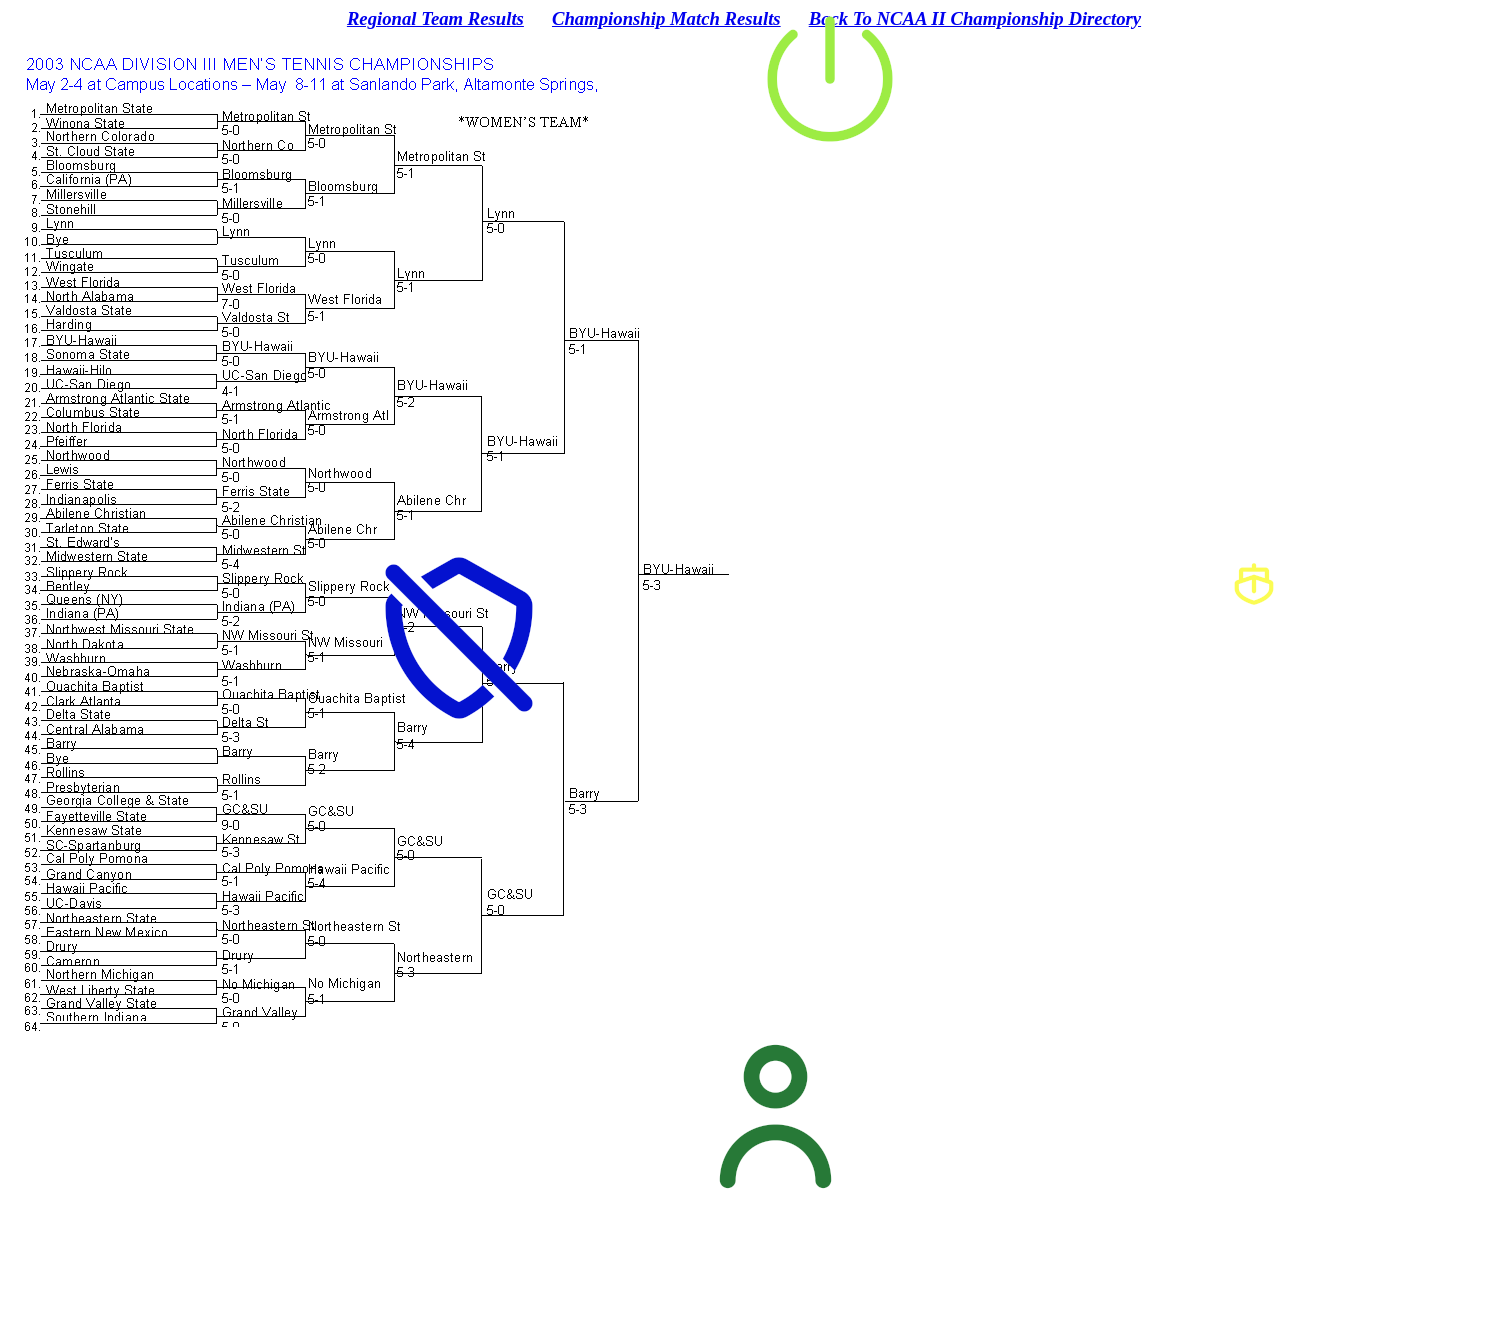  What do you see at coordinates (775, 1116) in the screenshot?
I see `view your profile` at bounding box center [775, 1116].